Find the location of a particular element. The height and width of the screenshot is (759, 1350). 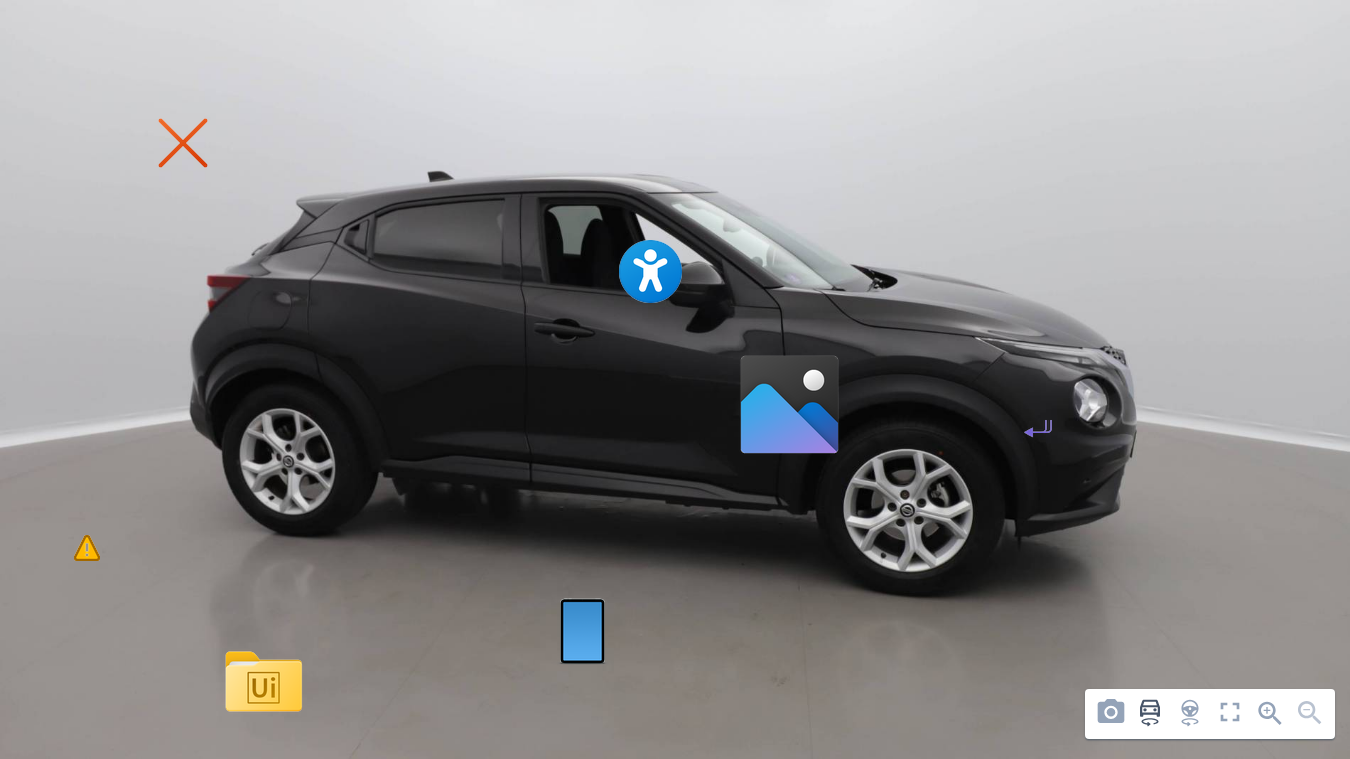

open the photos app is located at coordinates (789, 404).